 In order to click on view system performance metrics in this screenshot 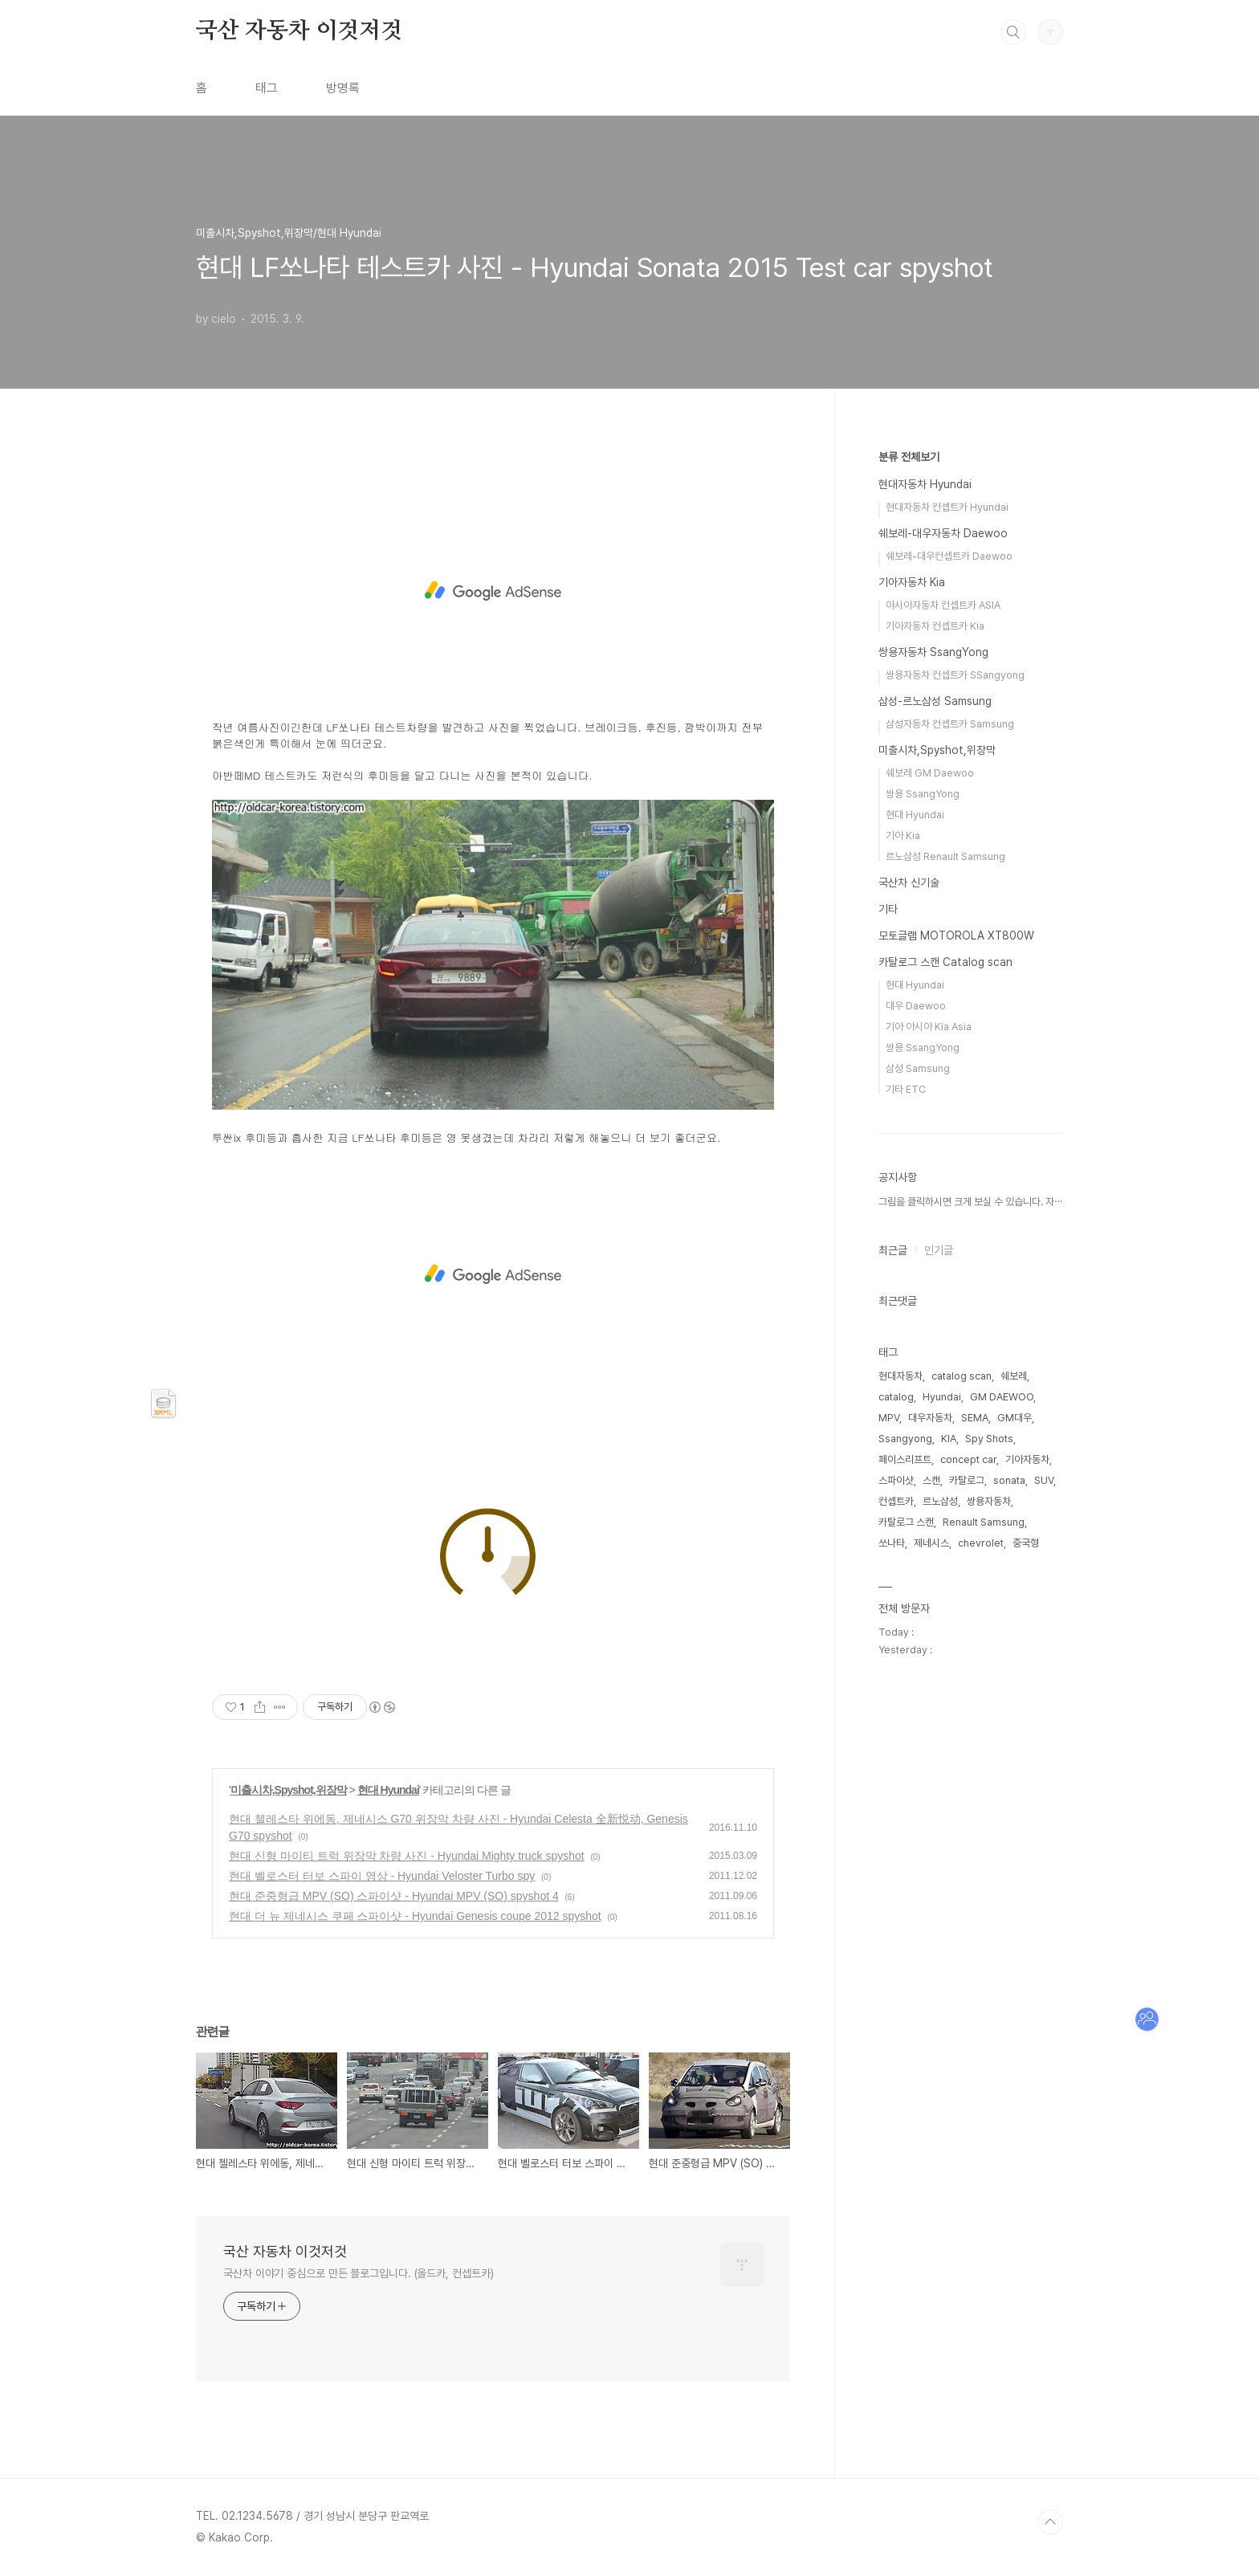, I will do `click(487, 1550)`.